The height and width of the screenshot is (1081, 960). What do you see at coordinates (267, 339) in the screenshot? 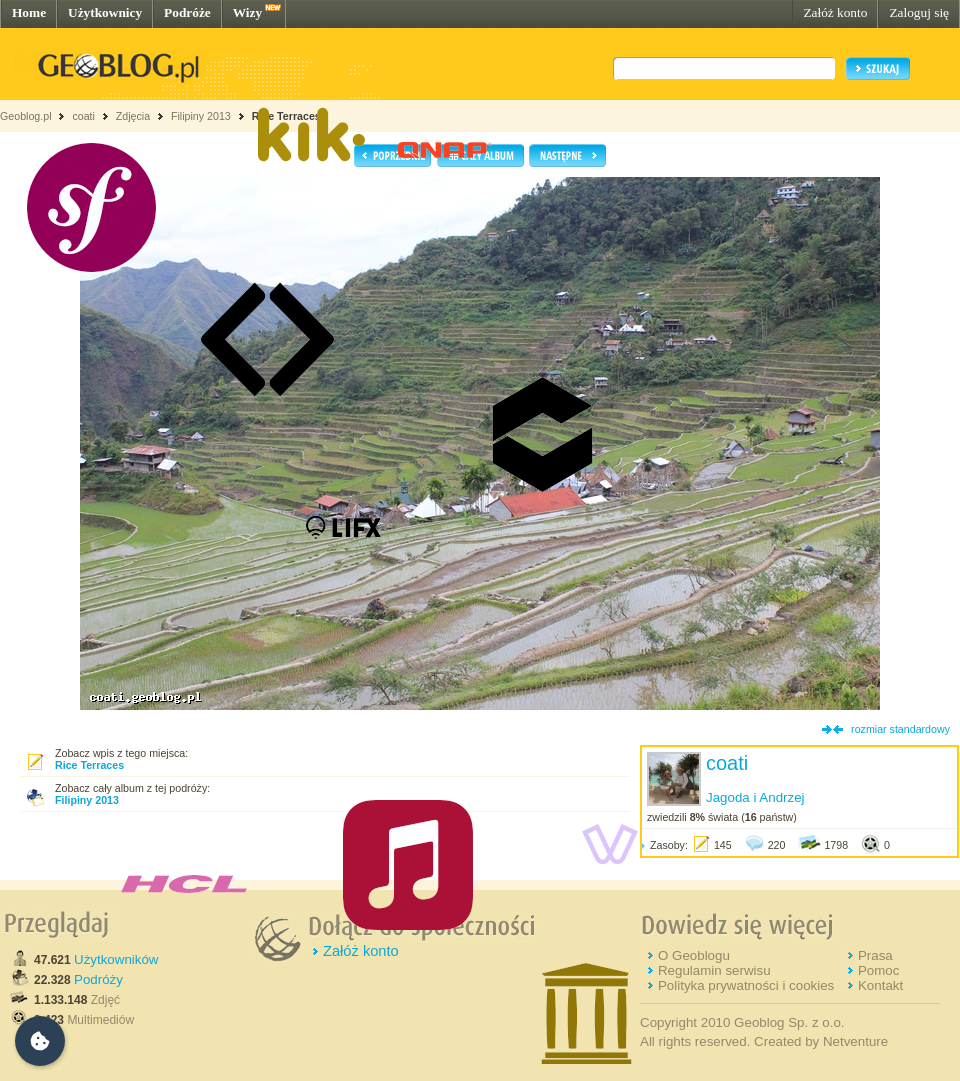
I see `open the Sam's Club app` at bounding box center [267, 339].